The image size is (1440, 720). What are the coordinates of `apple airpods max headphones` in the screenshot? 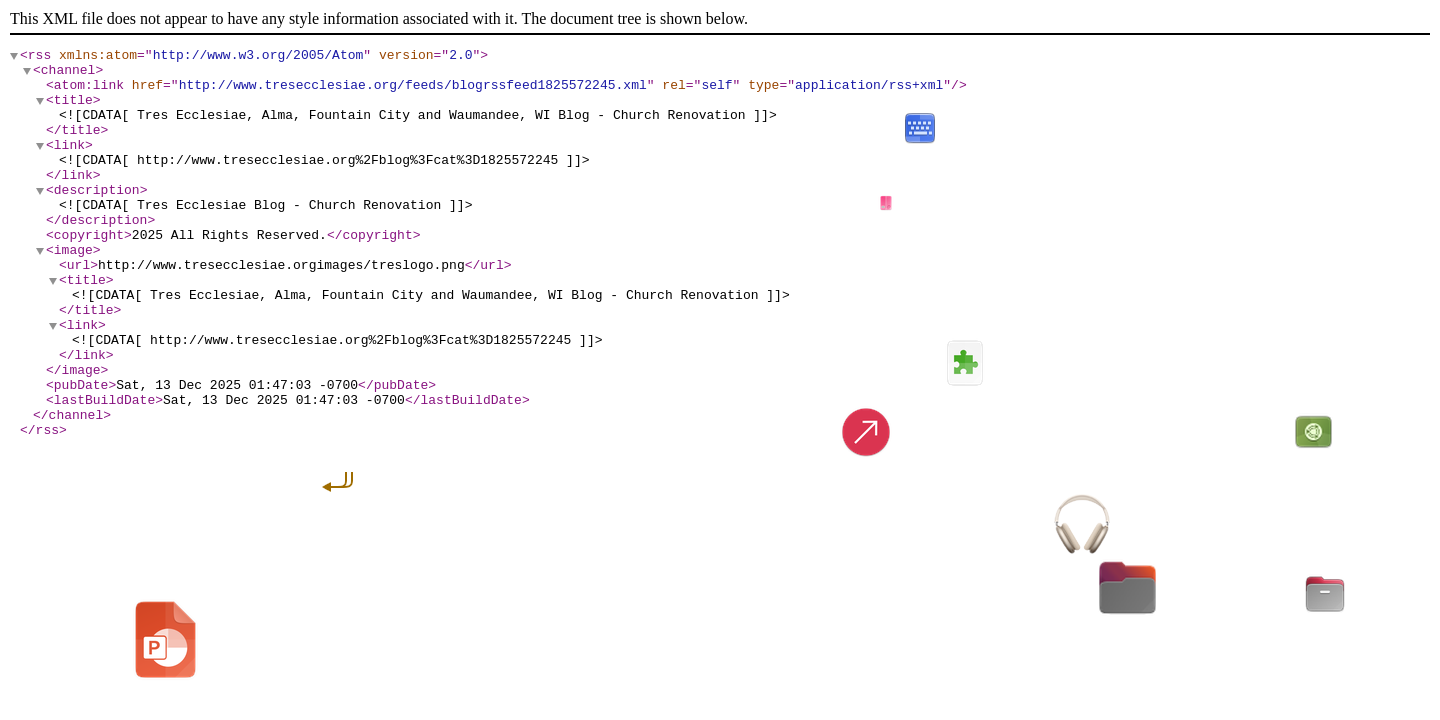 It's located at (1082, 524).